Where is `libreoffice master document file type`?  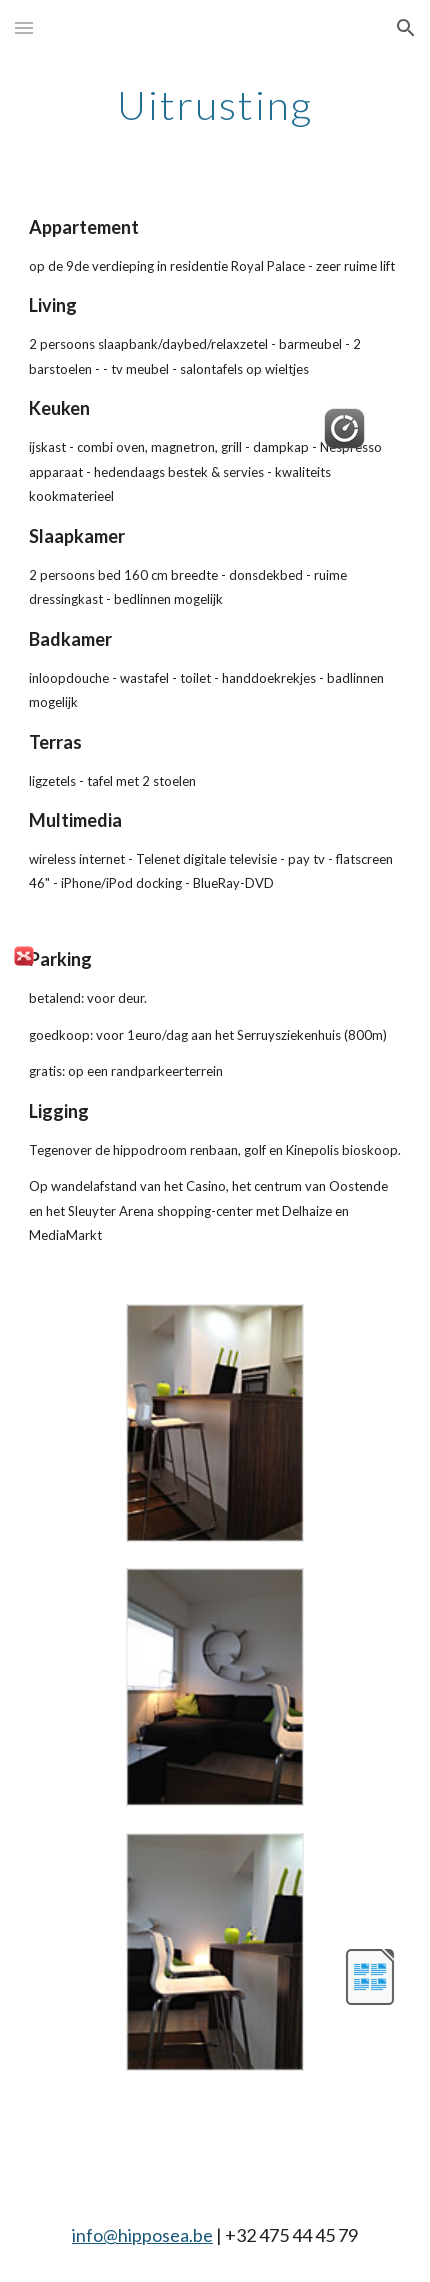 libreoffice master document file type is located at coordinates (370, 1977).